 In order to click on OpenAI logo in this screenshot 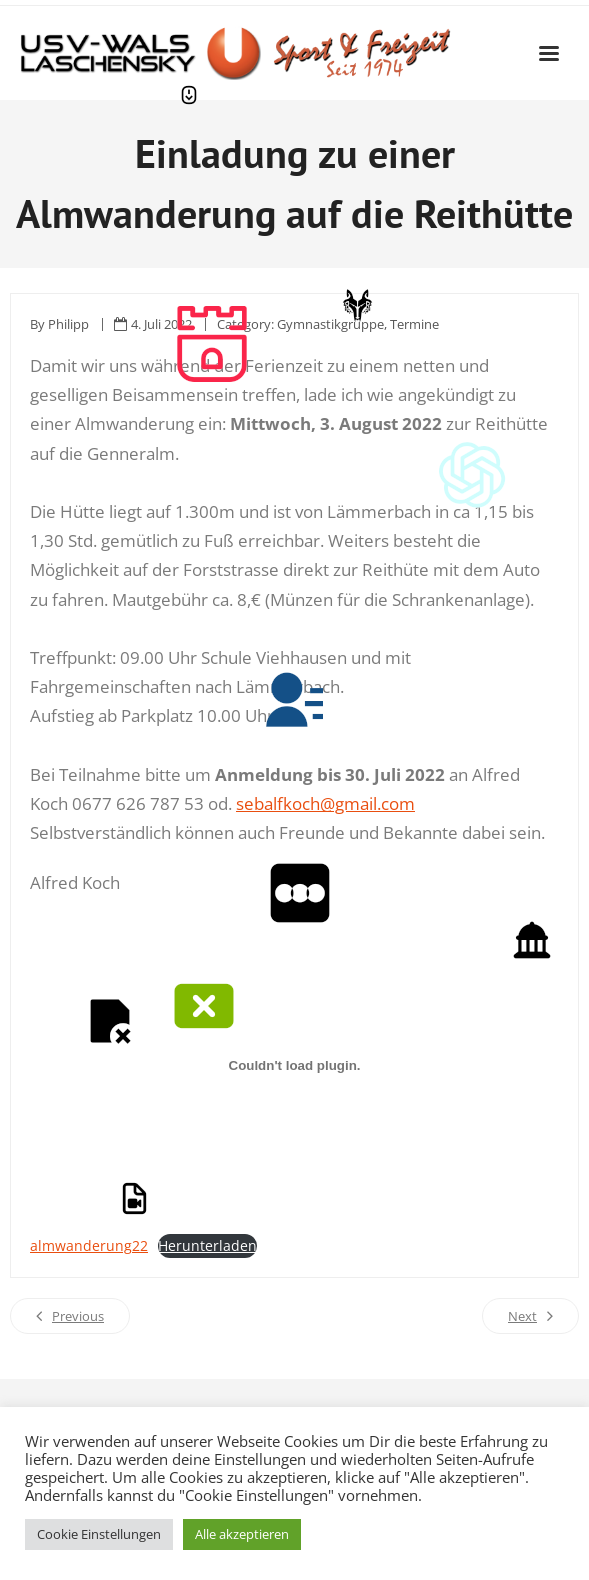, I will do `click(472, 475)`.